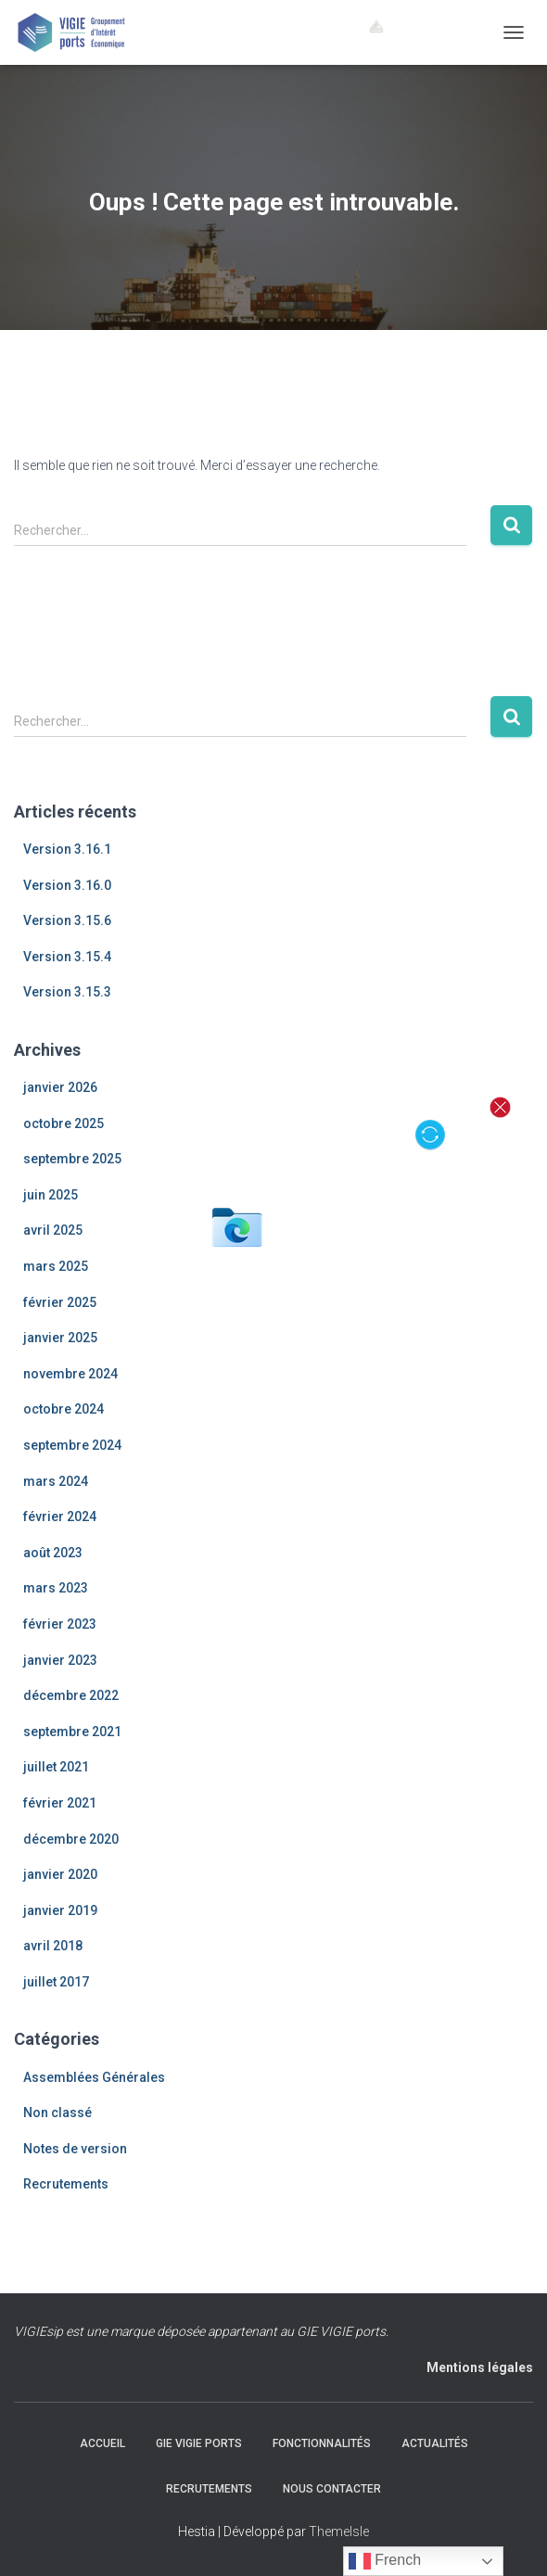 This screenshot has height=2576, width=547. What do you see at coordinates (430, 1135) in the screenshot?
I see `file is currently syncing with shared folder` at bounding box center [430, 1135].